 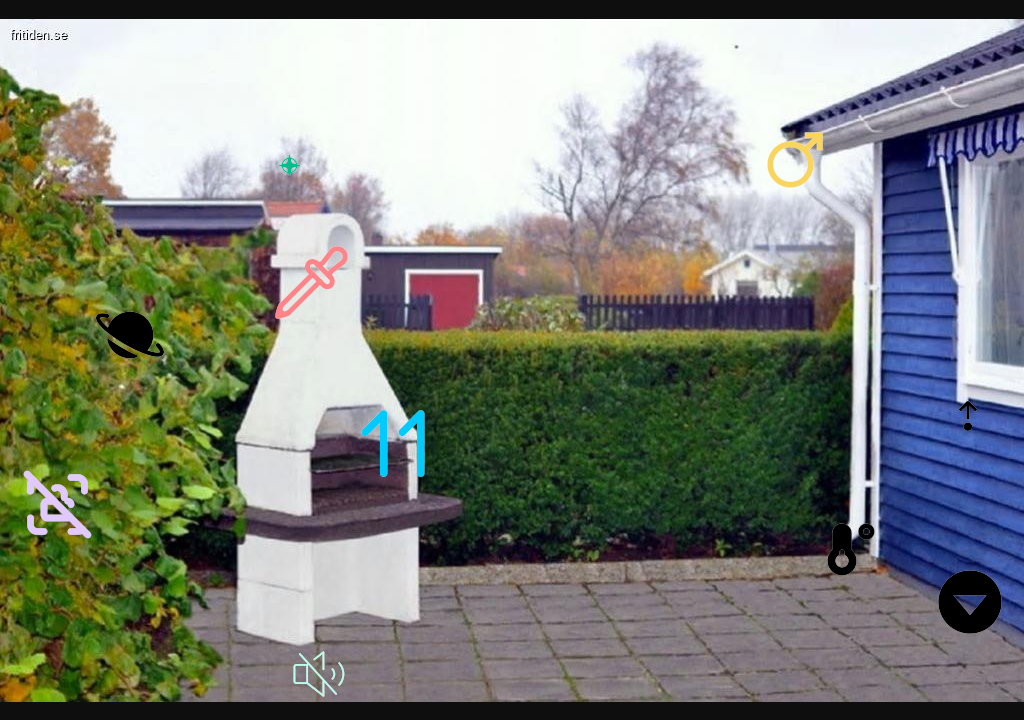 What do you see at coordinates (398, 443) in the screenshot?
I see `indicates item number 11 in a list or sequence` at bounding box center [398, 443].